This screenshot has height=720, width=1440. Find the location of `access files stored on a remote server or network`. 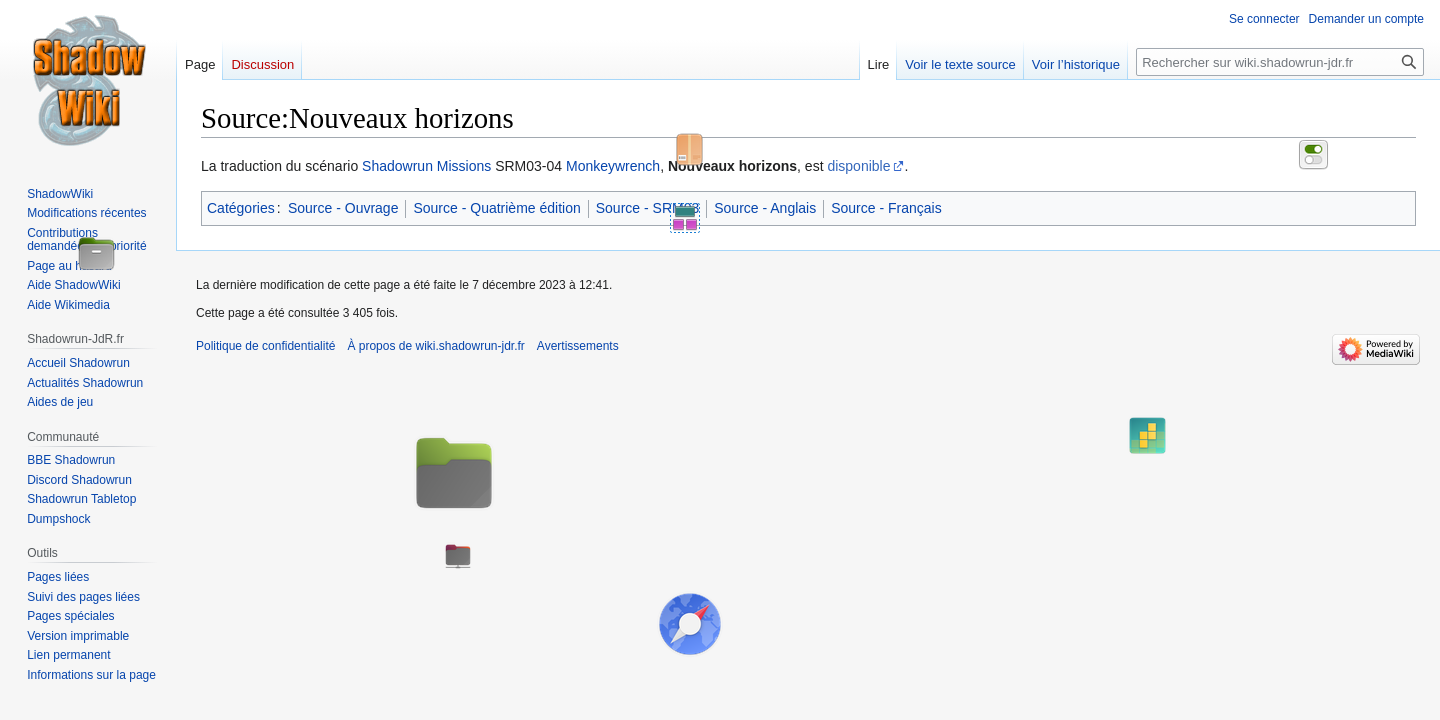

access files stored on a remote server or network is located at coordinates (458, 556).